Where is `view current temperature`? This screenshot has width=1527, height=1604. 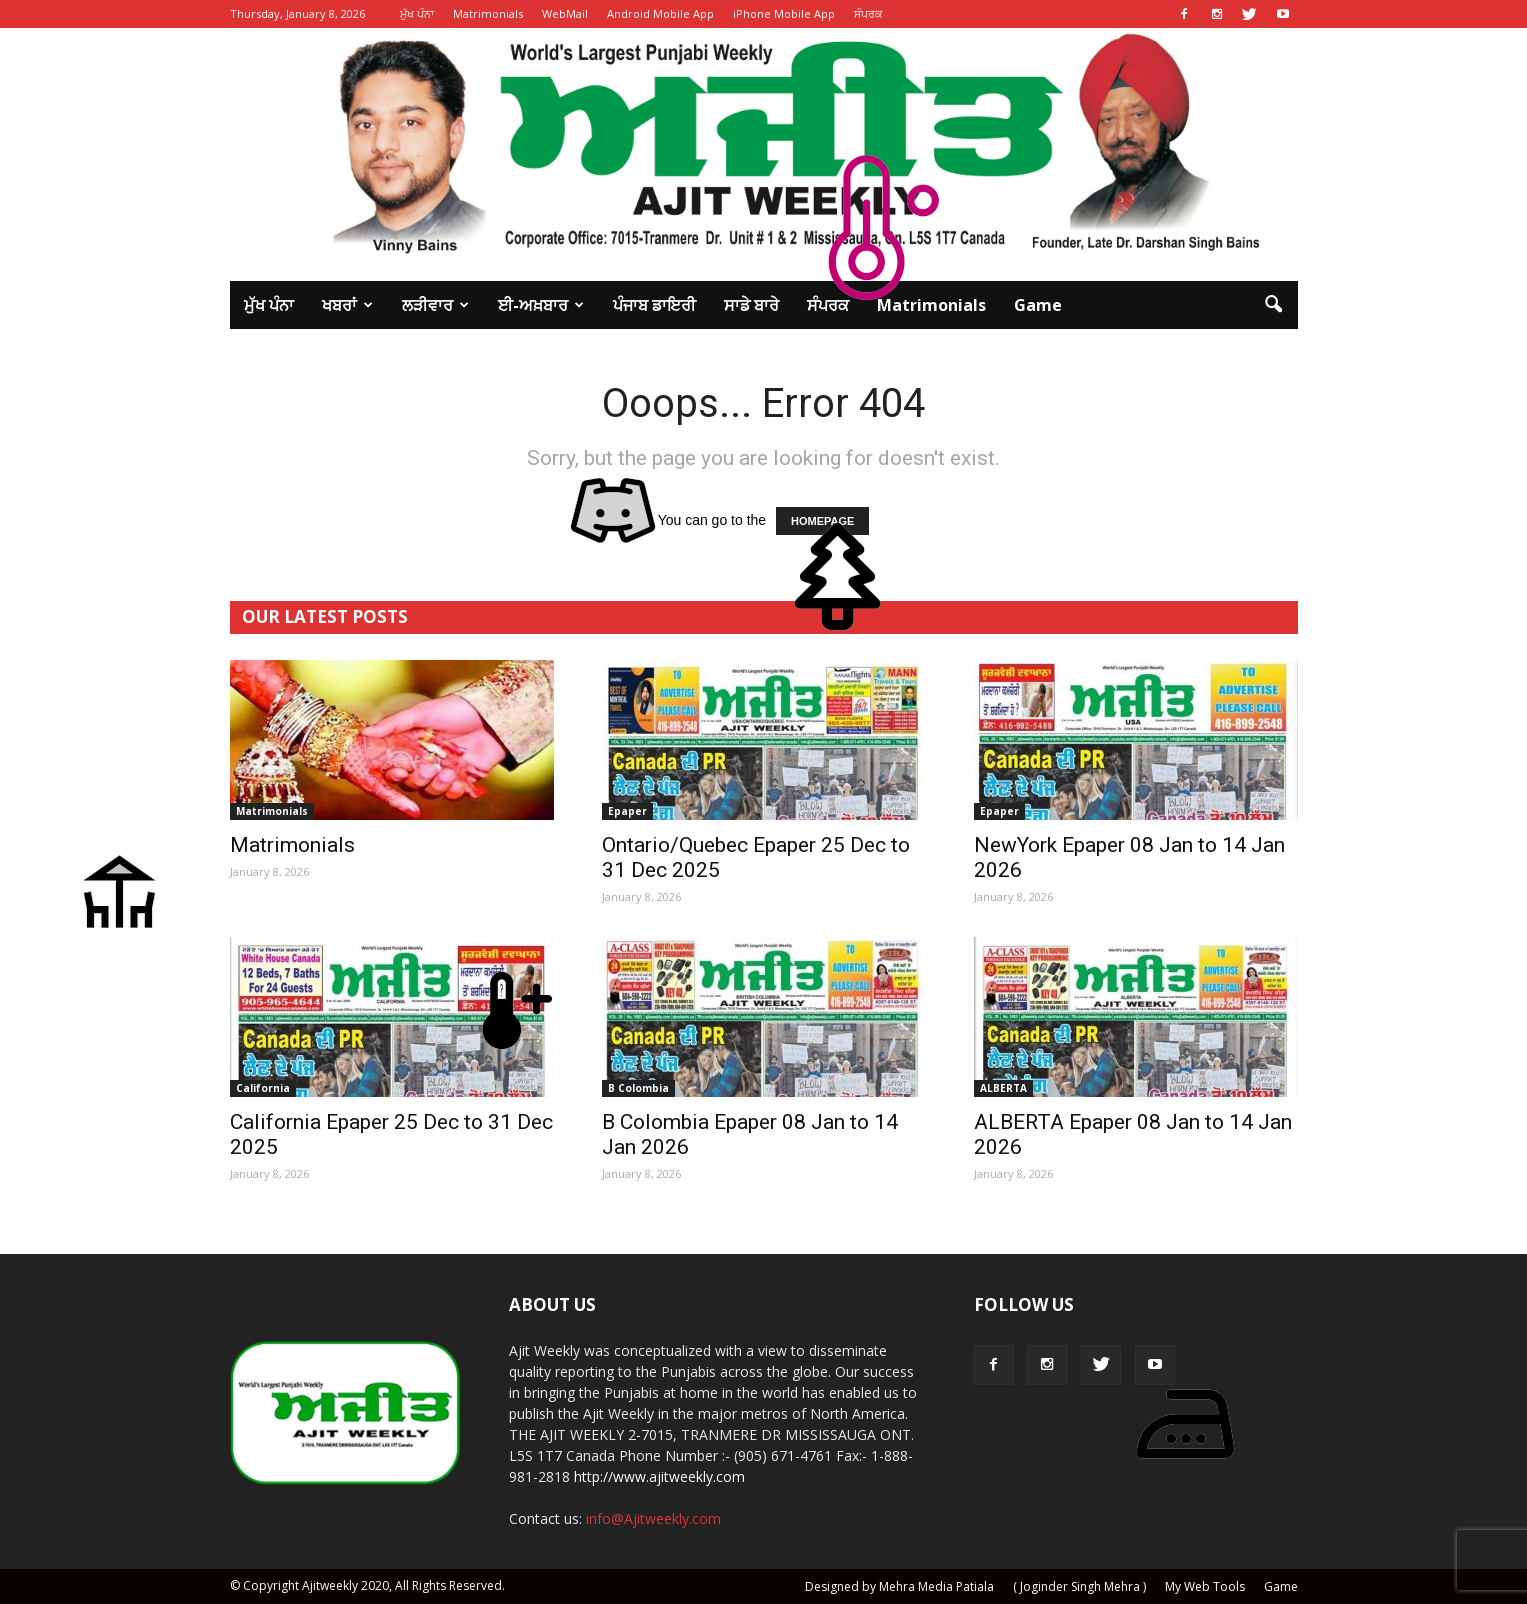 view current temperature is located at coordinates (871, 227).